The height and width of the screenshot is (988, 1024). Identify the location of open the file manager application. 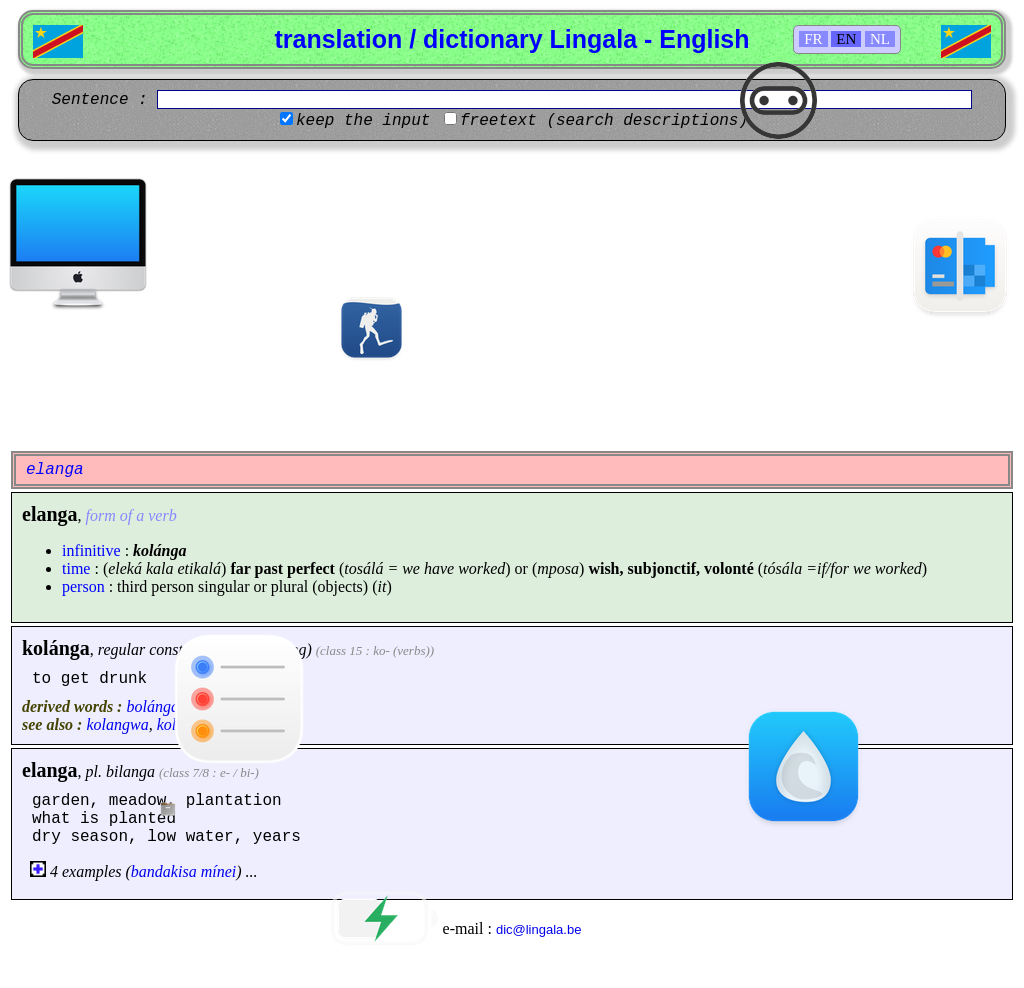
(168, 809).